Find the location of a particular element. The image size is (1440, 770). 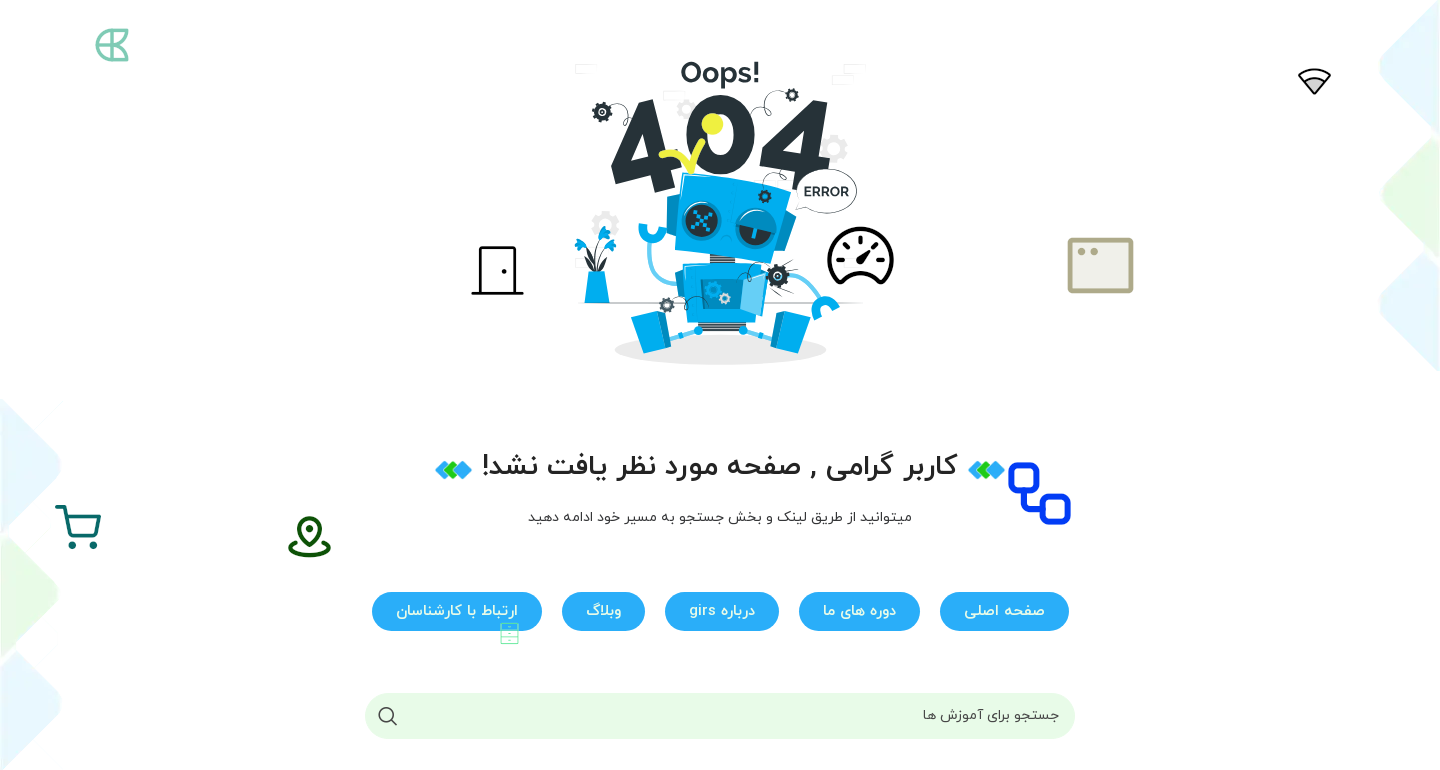

view or manage workflow automation is located at coordinates (1039, 493).